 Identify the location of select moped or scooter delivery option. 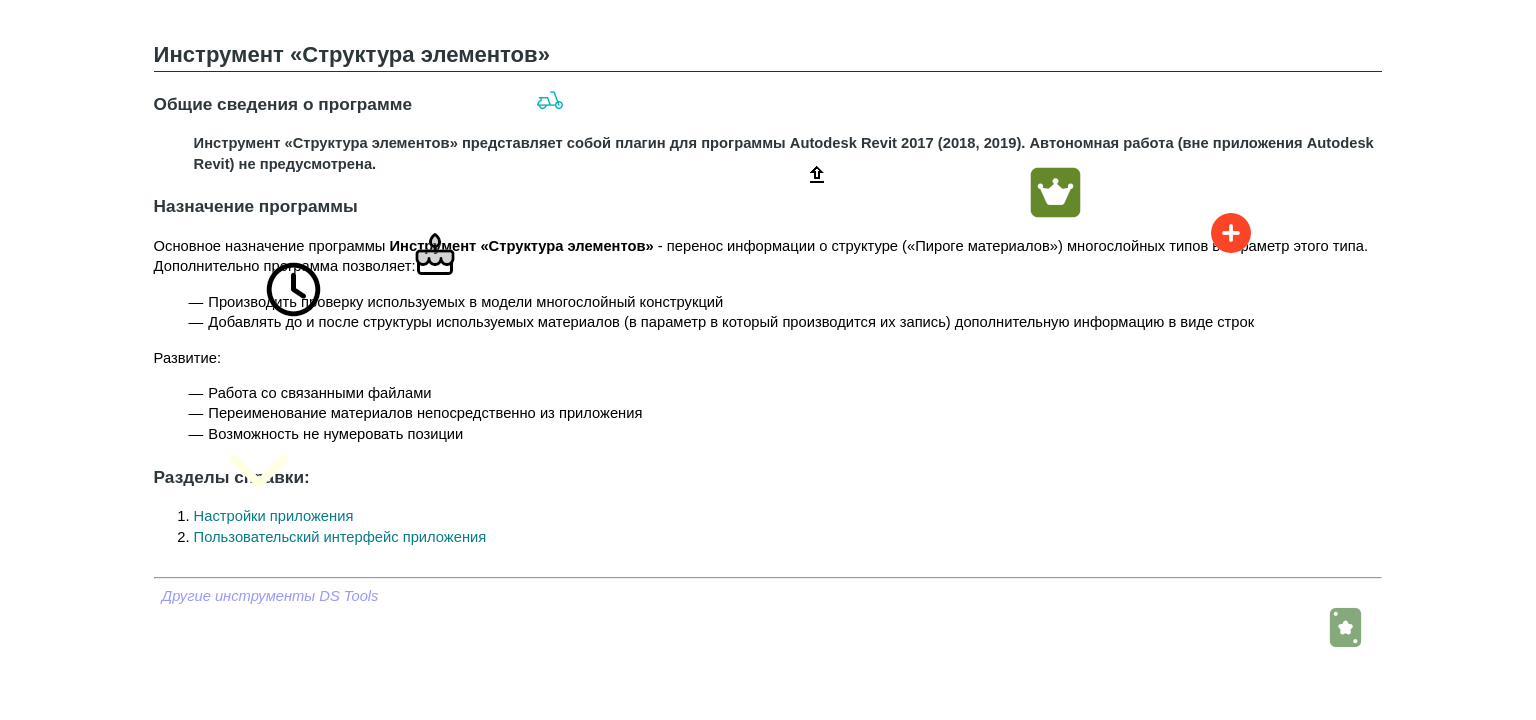
(550, 101).